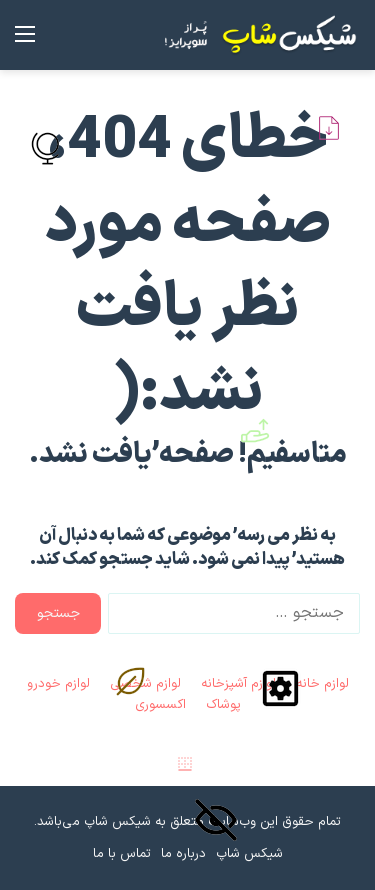 This screenshot has width=375, height=890. Describe the element at coordinates (280, 688) in the screenshot. I see `access application settings` at that location.